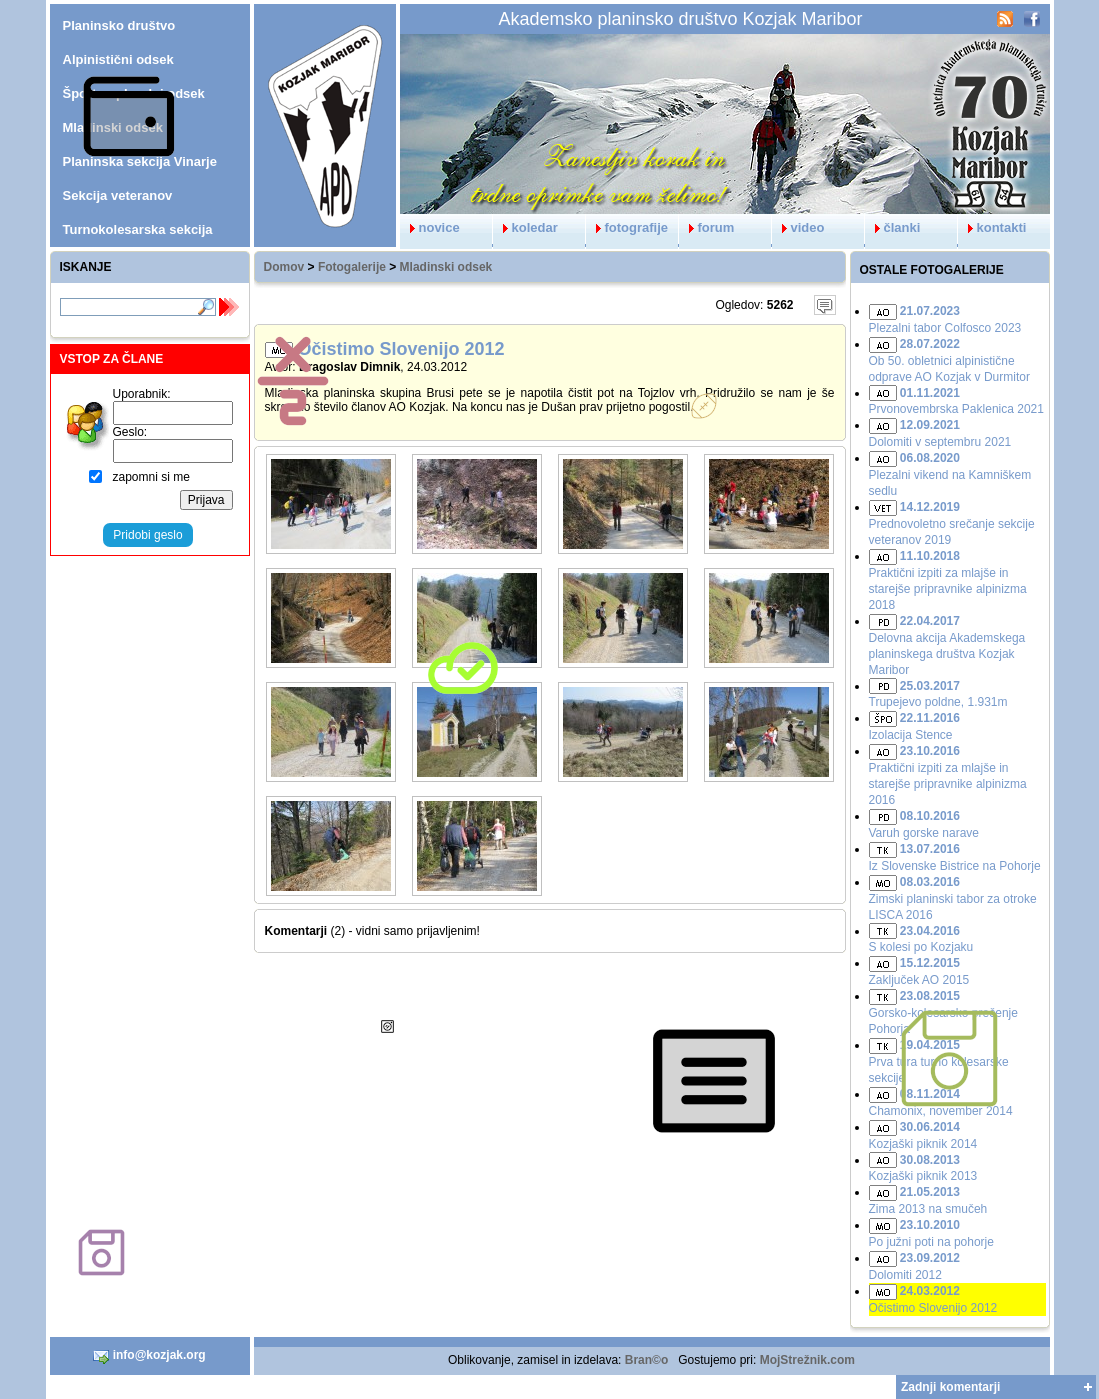  What do you see at coordinates (293, 381) in the screenshot?
I see `perform division calculation` at bounding box center [293, 381].